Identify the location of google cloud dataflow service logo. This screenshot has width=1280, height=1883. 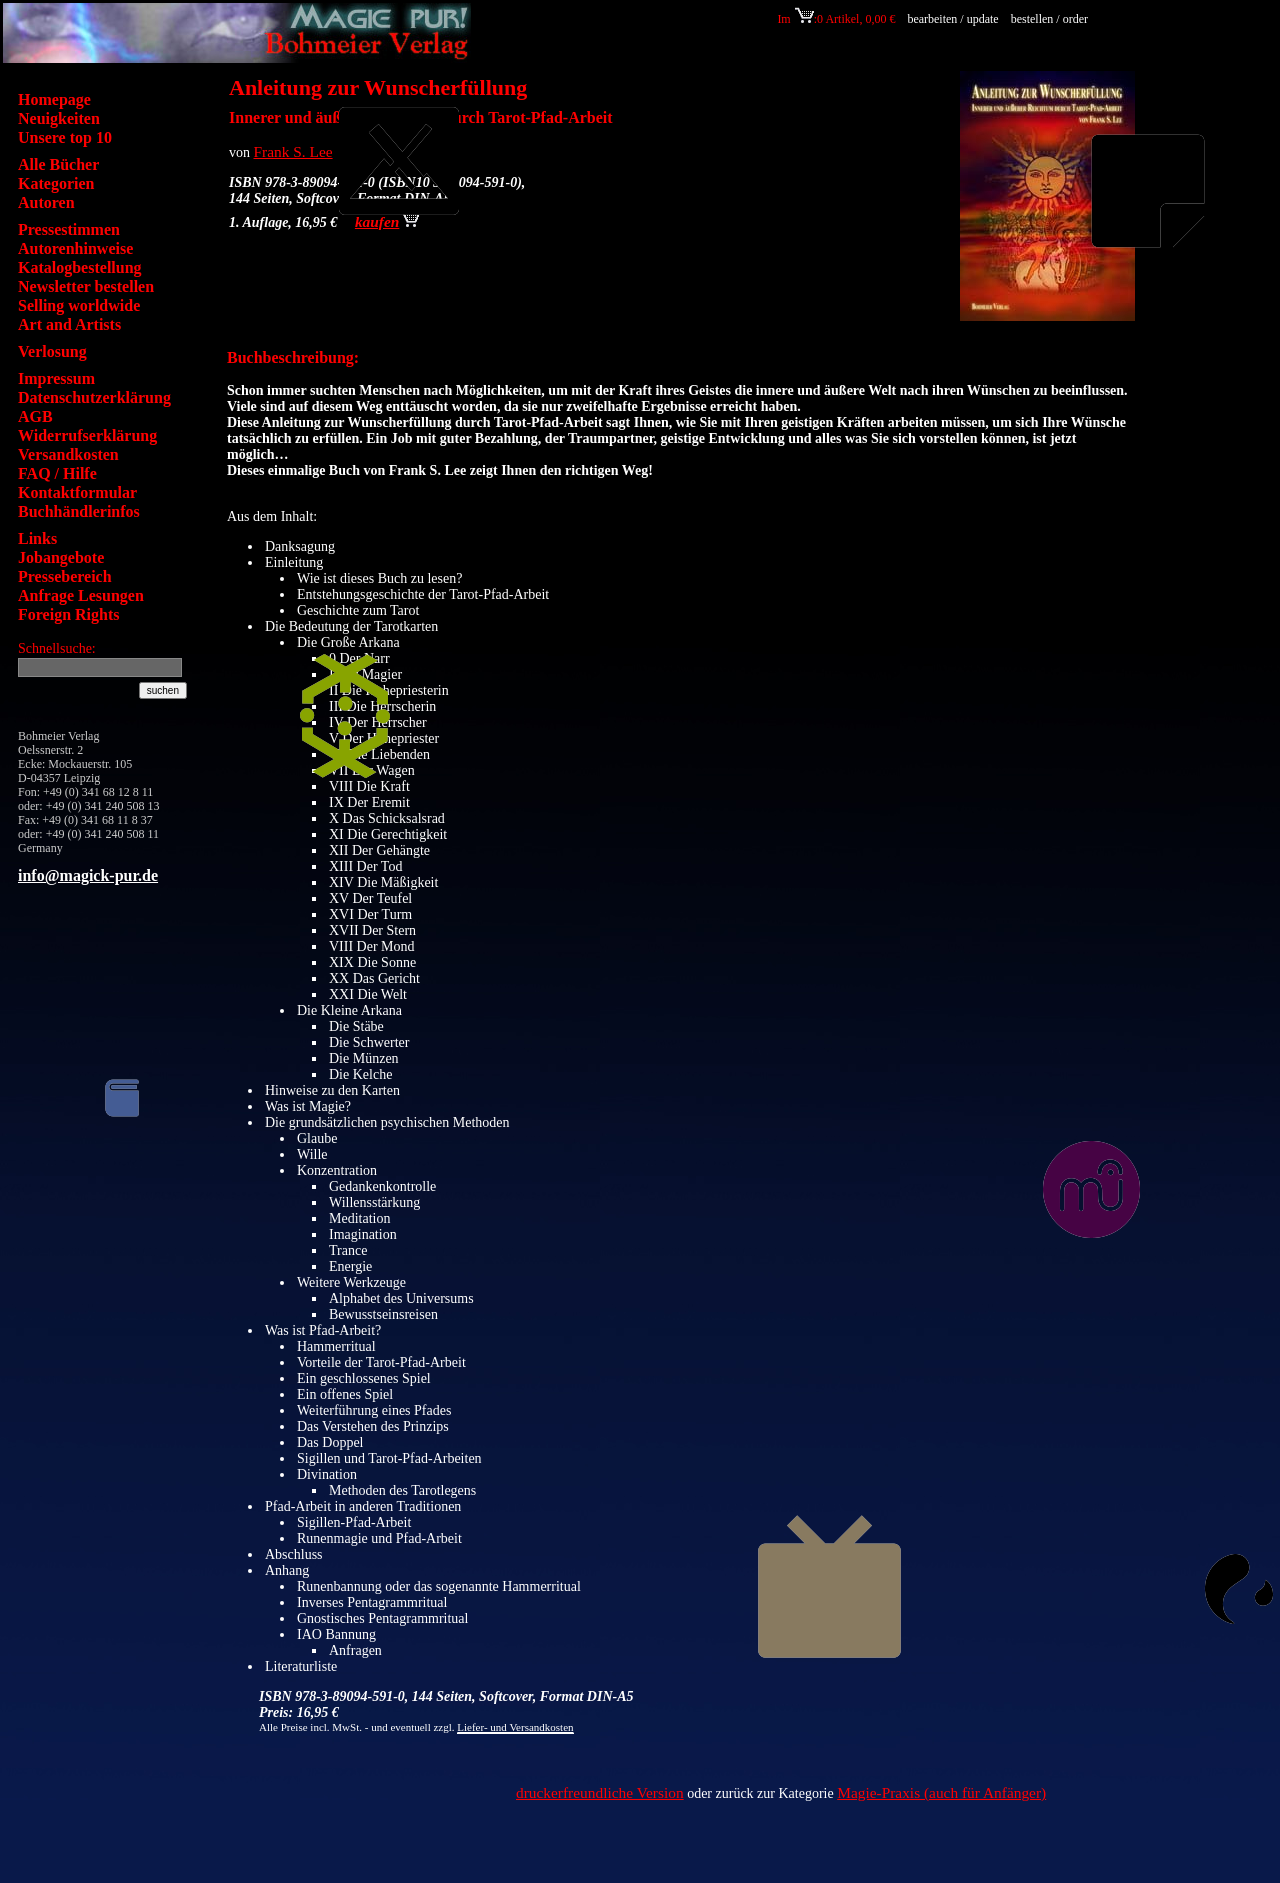
(345, 716).